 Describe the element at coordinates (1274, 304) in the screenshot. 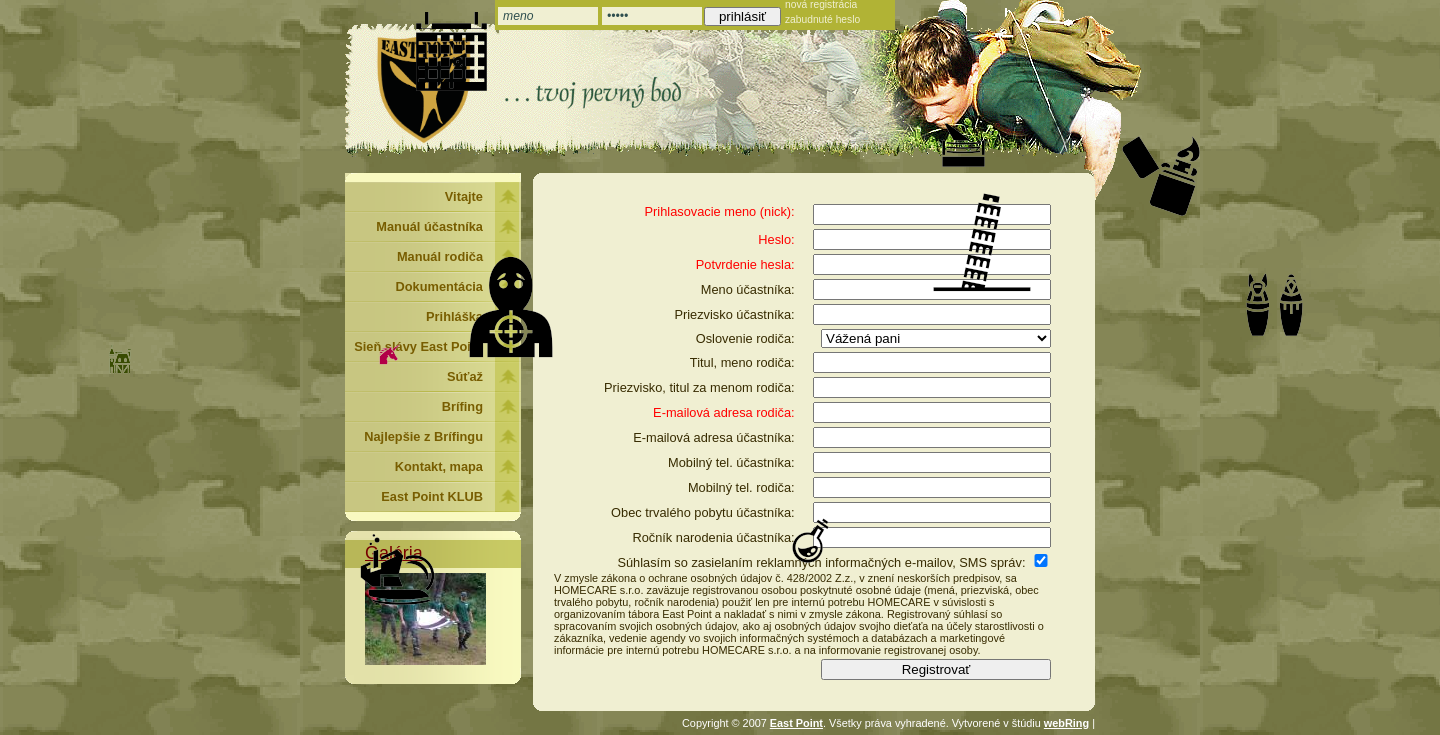

I see `access ancient Egyptian artifacts or collectibles` at that location.